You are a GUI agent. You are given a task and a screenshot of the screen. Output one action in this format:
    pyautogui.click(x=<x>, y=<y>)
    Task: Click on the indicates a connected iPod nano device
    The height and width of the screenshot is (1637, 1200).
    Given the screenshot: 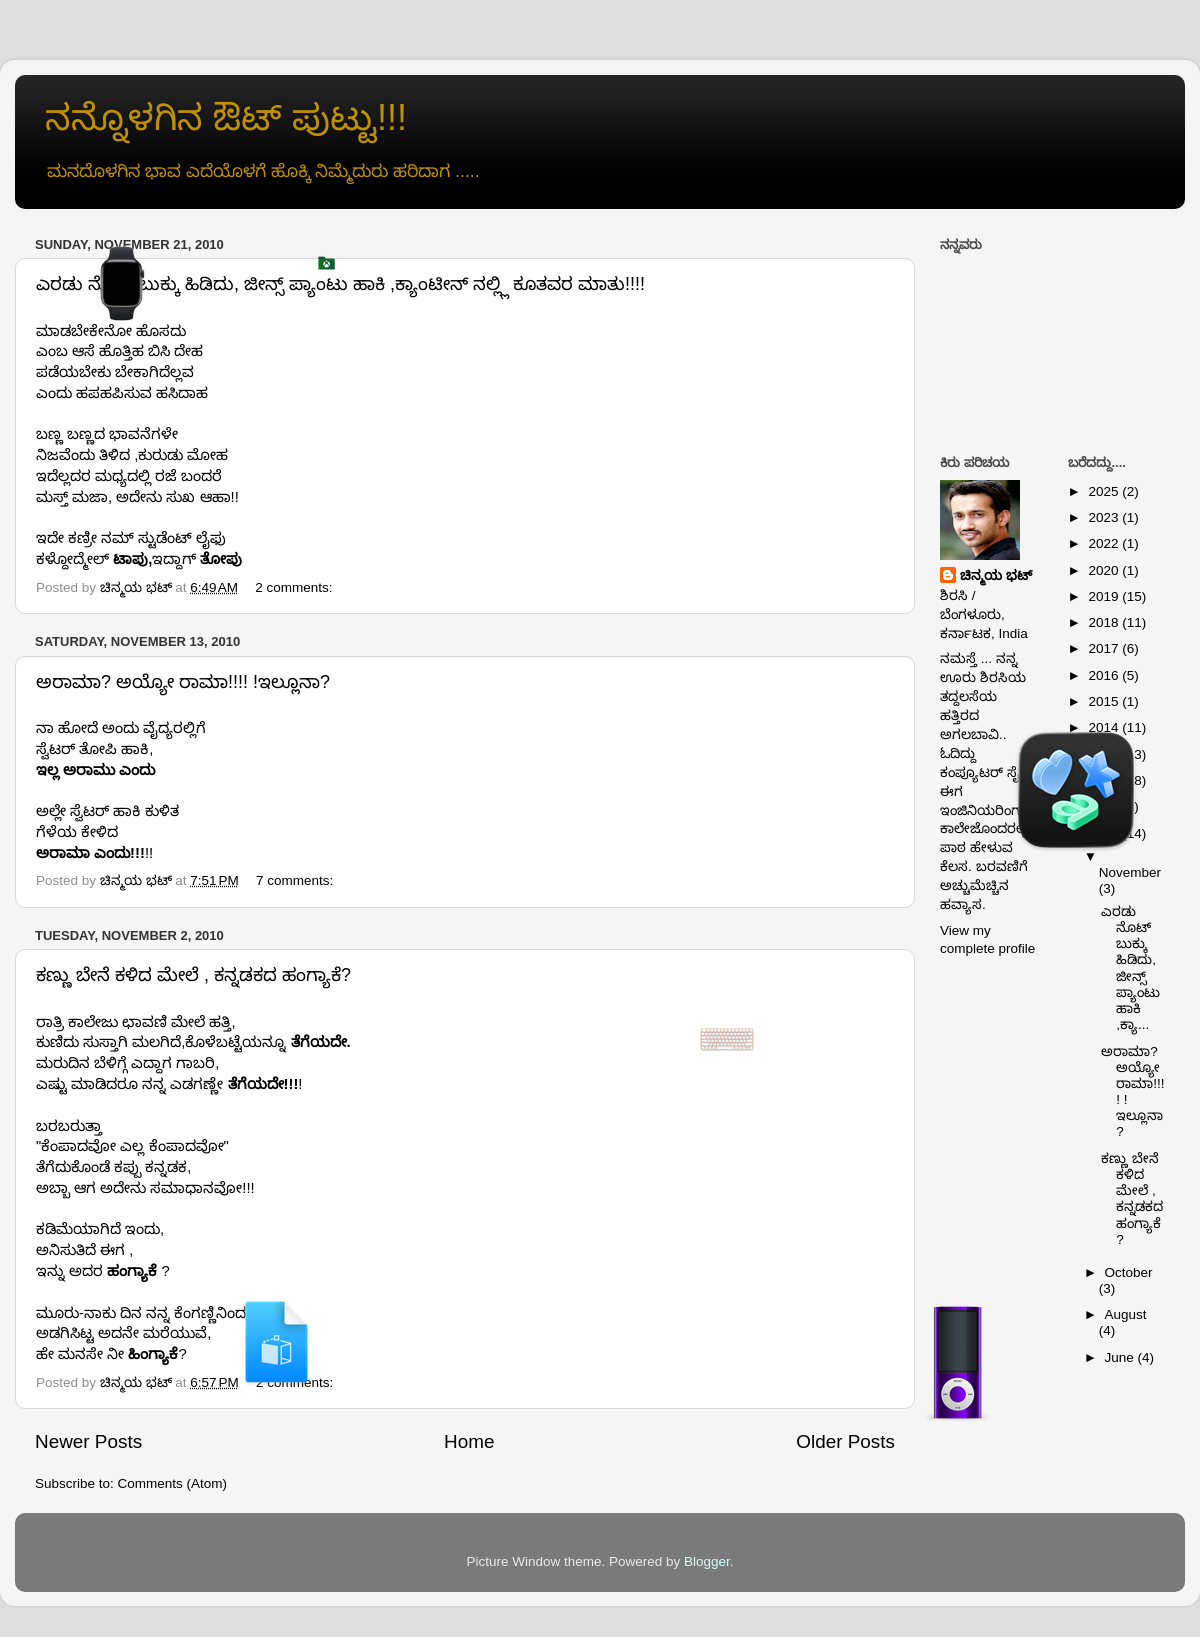 What is the action you would take?
    pyautogui.click(x=957, y=1364)
    